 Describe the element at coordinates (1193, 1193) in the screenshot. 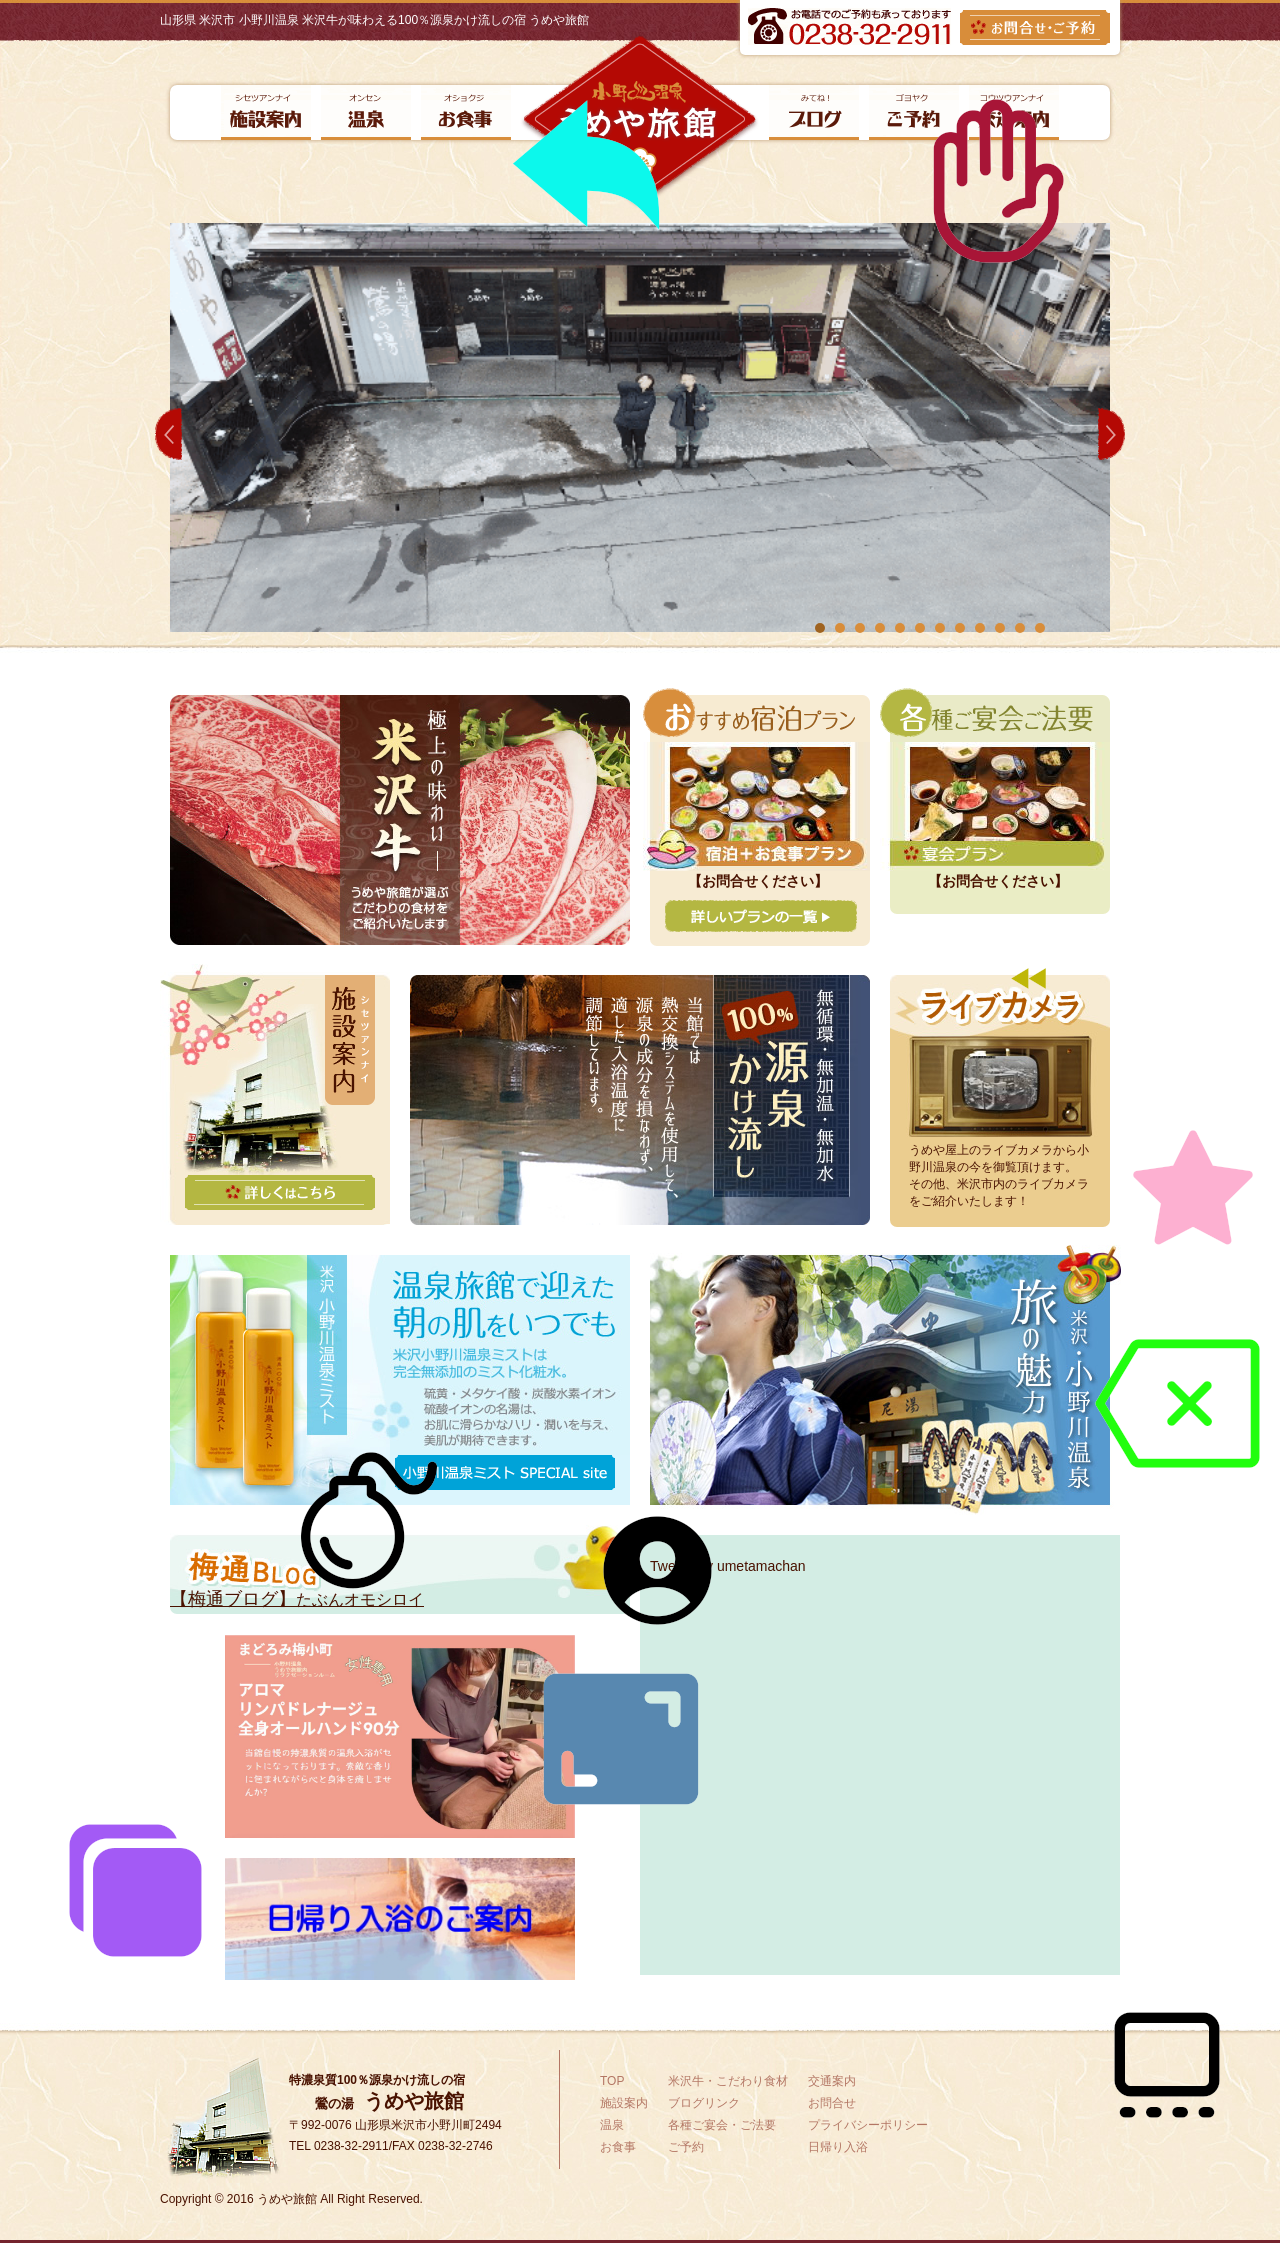

I see `indicates a favorited or starred item` at that location.